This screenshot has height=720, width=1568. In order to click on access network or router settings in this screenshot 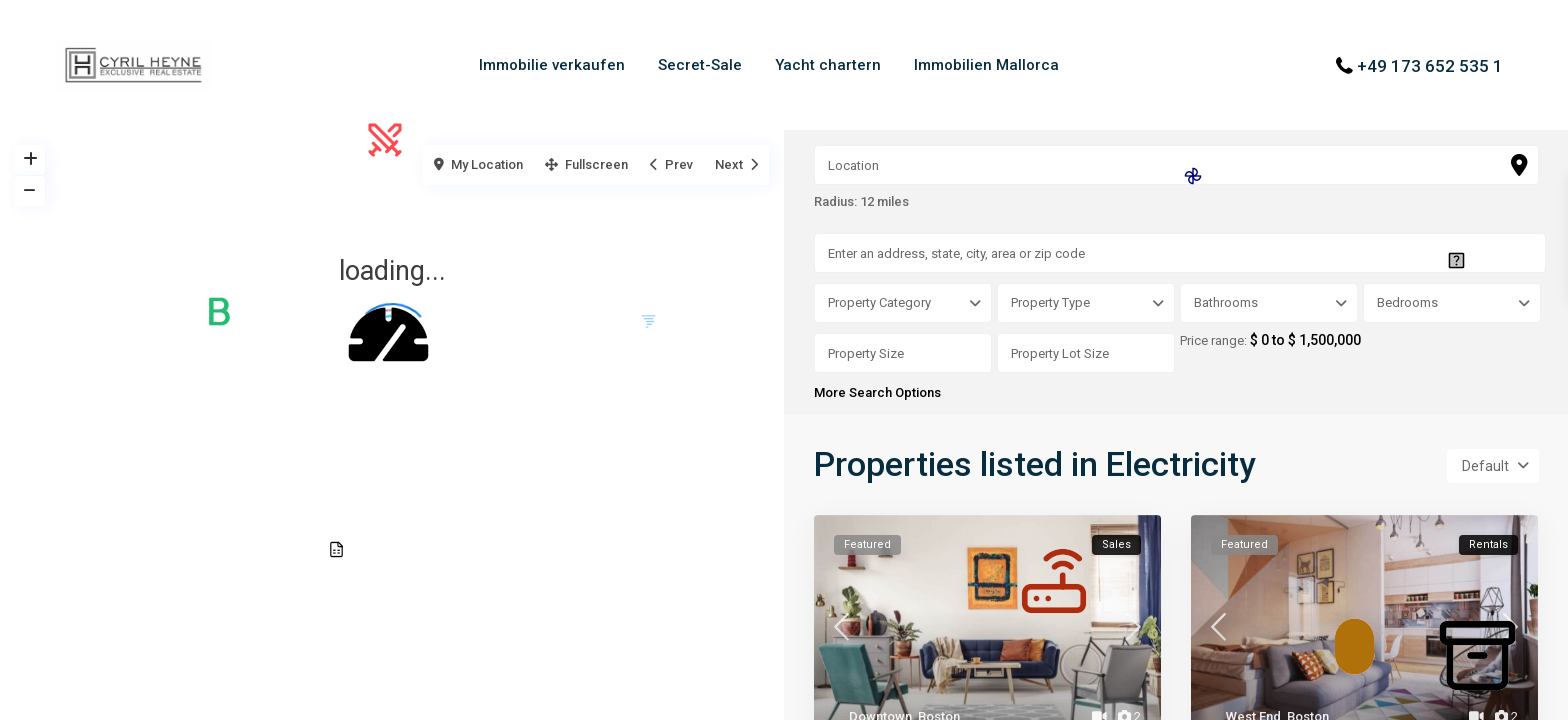, I will do `click(1054, 581)`.